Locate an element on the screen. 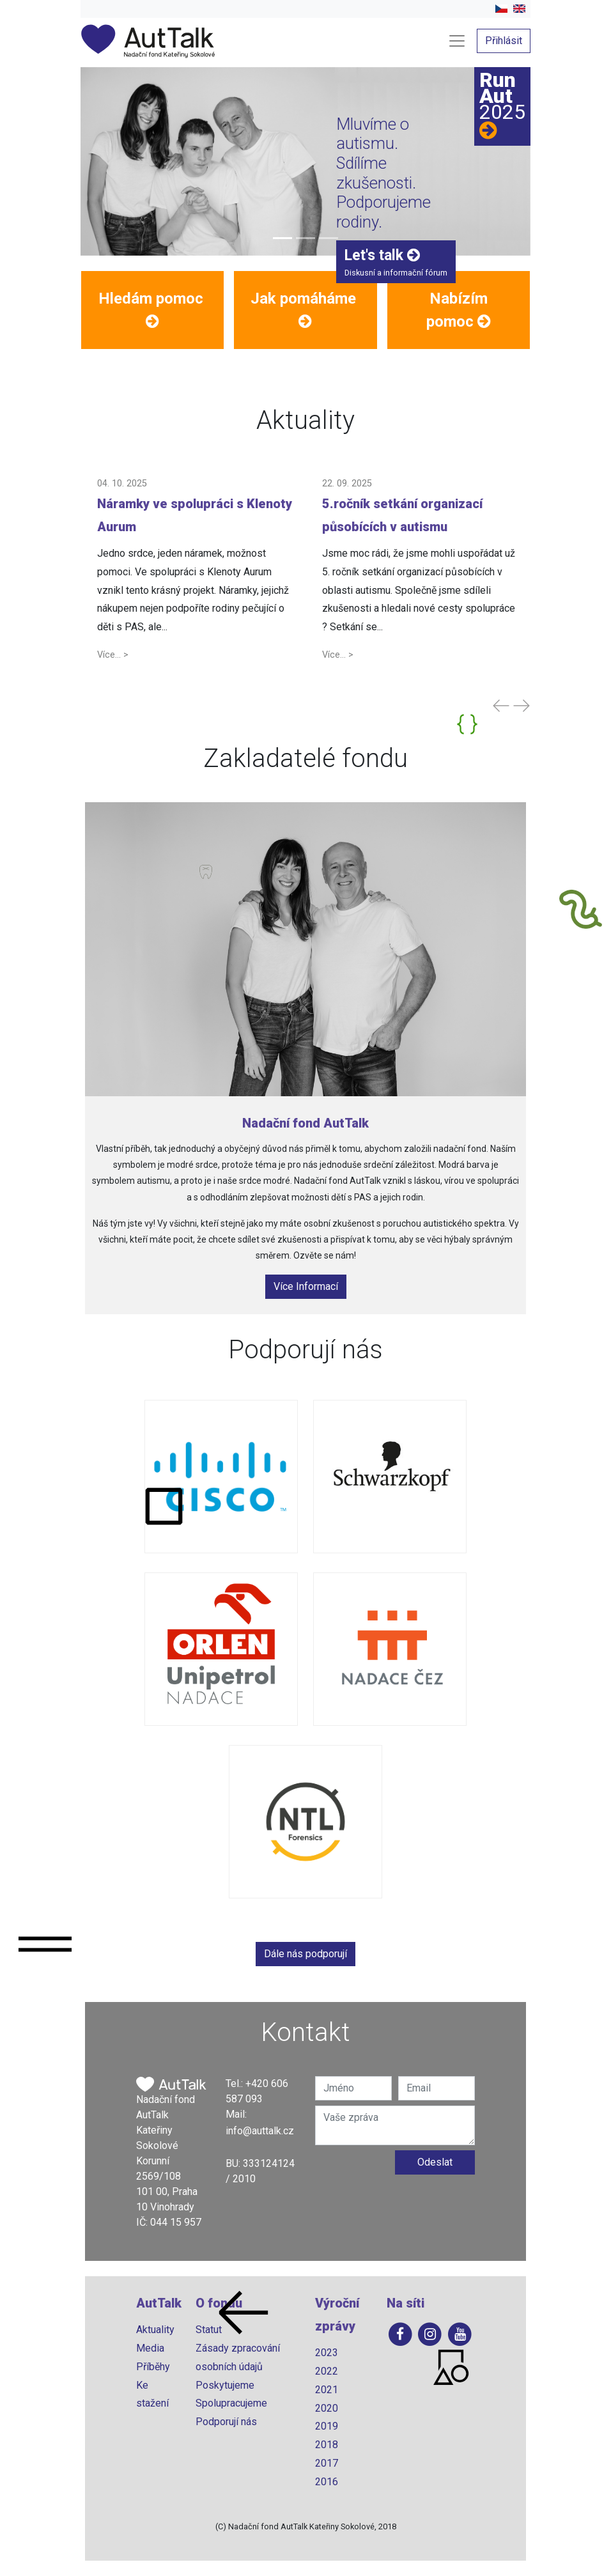 The height and width of the screenshot is (2576, 611). go back to the previous screen is located at coordinates (244, 2311).